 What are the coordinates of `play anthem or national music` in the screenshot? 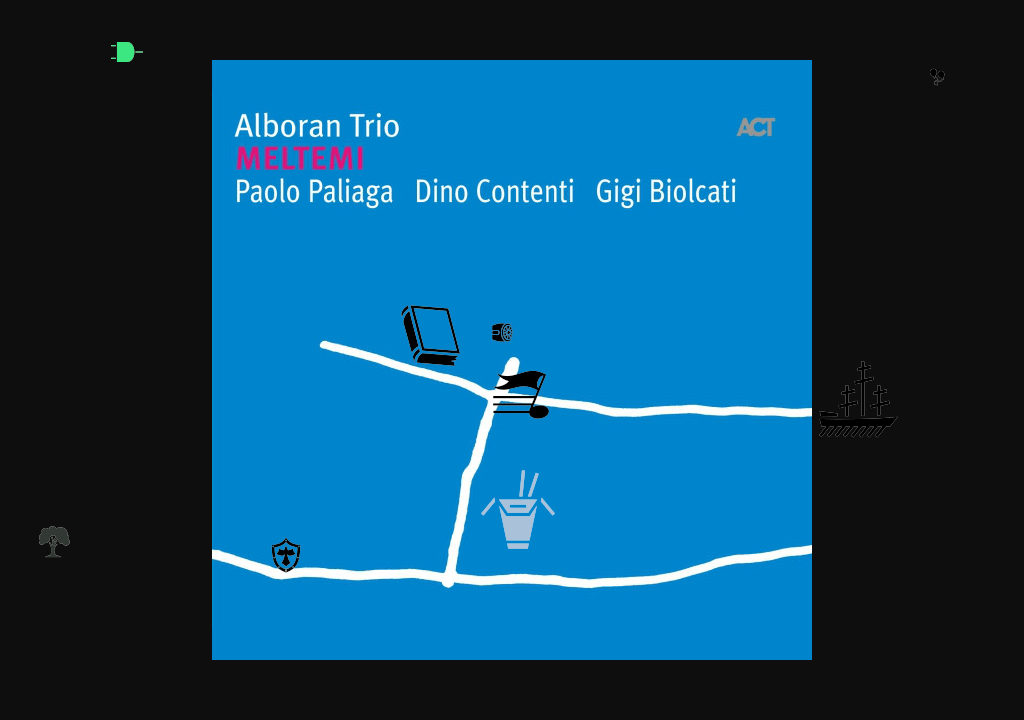 It's located at (521, 395).